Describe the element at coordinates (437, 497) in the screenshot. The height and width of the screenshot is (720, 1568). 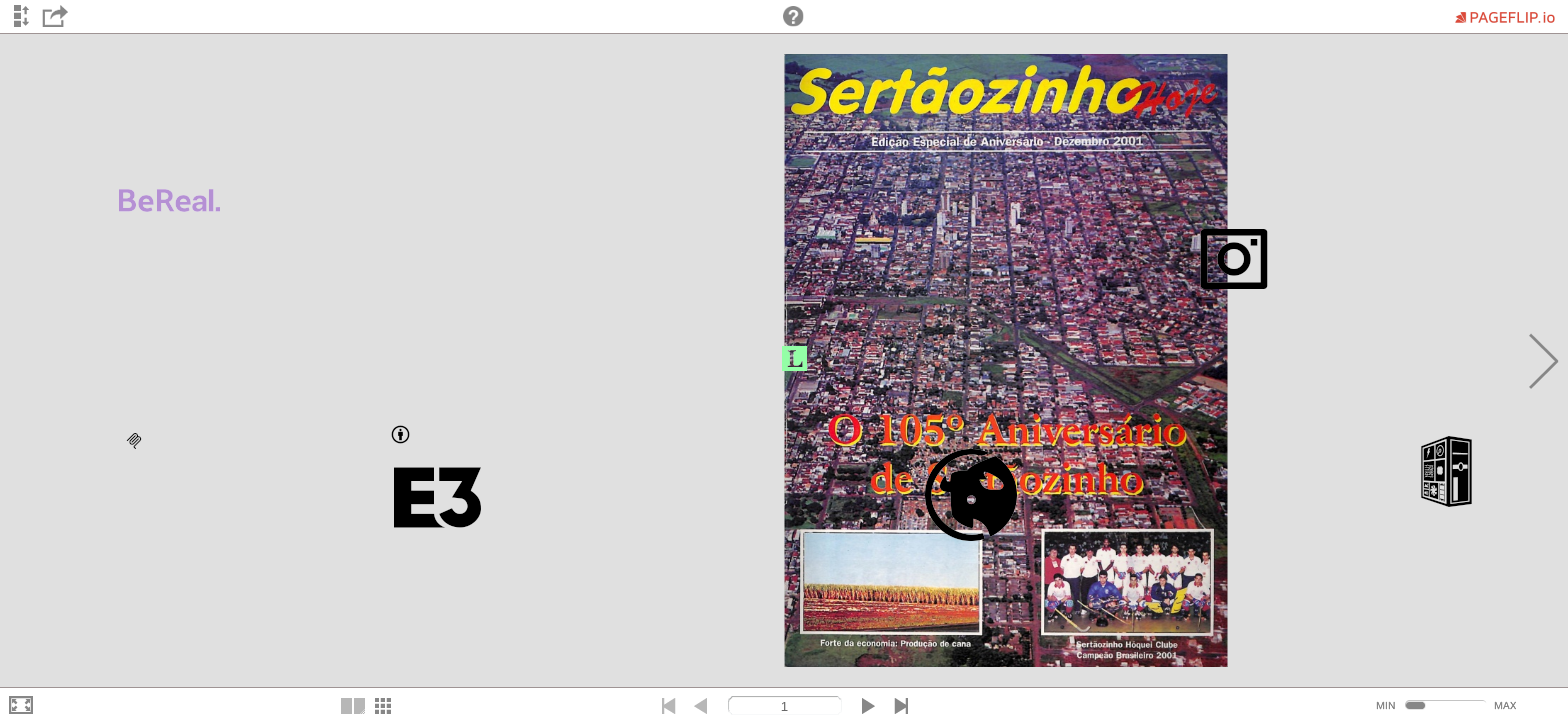
I see `E3 (Electronic Entertainment Expo) logo` at that location.